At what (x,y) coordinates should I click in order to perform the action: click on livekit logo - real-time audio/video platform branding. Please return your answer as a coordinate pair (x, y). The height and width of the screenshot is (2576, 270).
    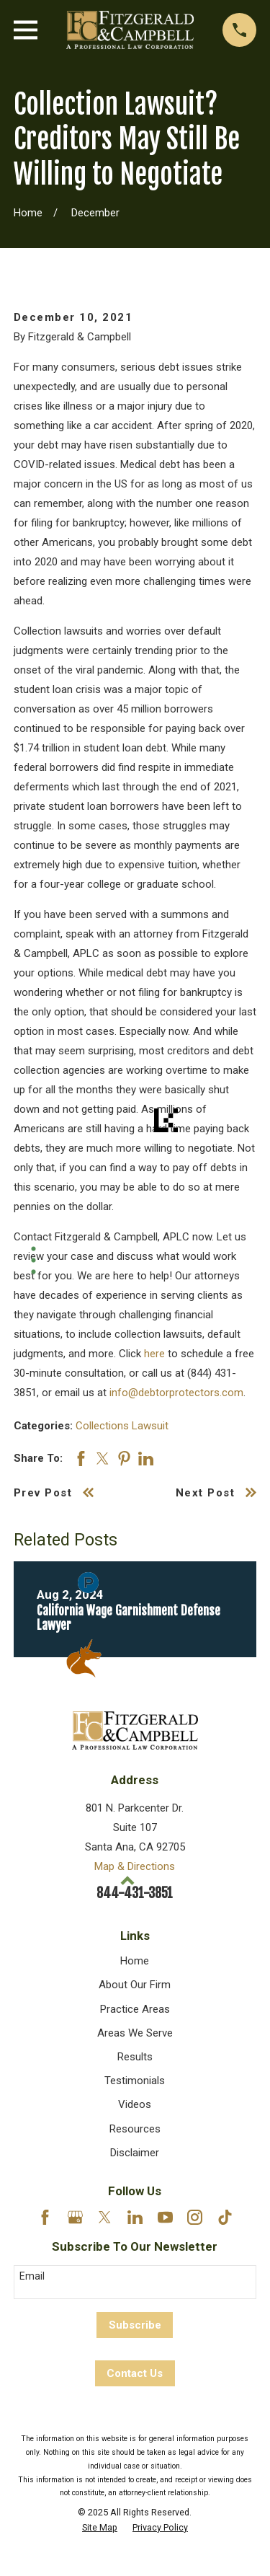
    Looking at the image, I should click on (166, 1120).